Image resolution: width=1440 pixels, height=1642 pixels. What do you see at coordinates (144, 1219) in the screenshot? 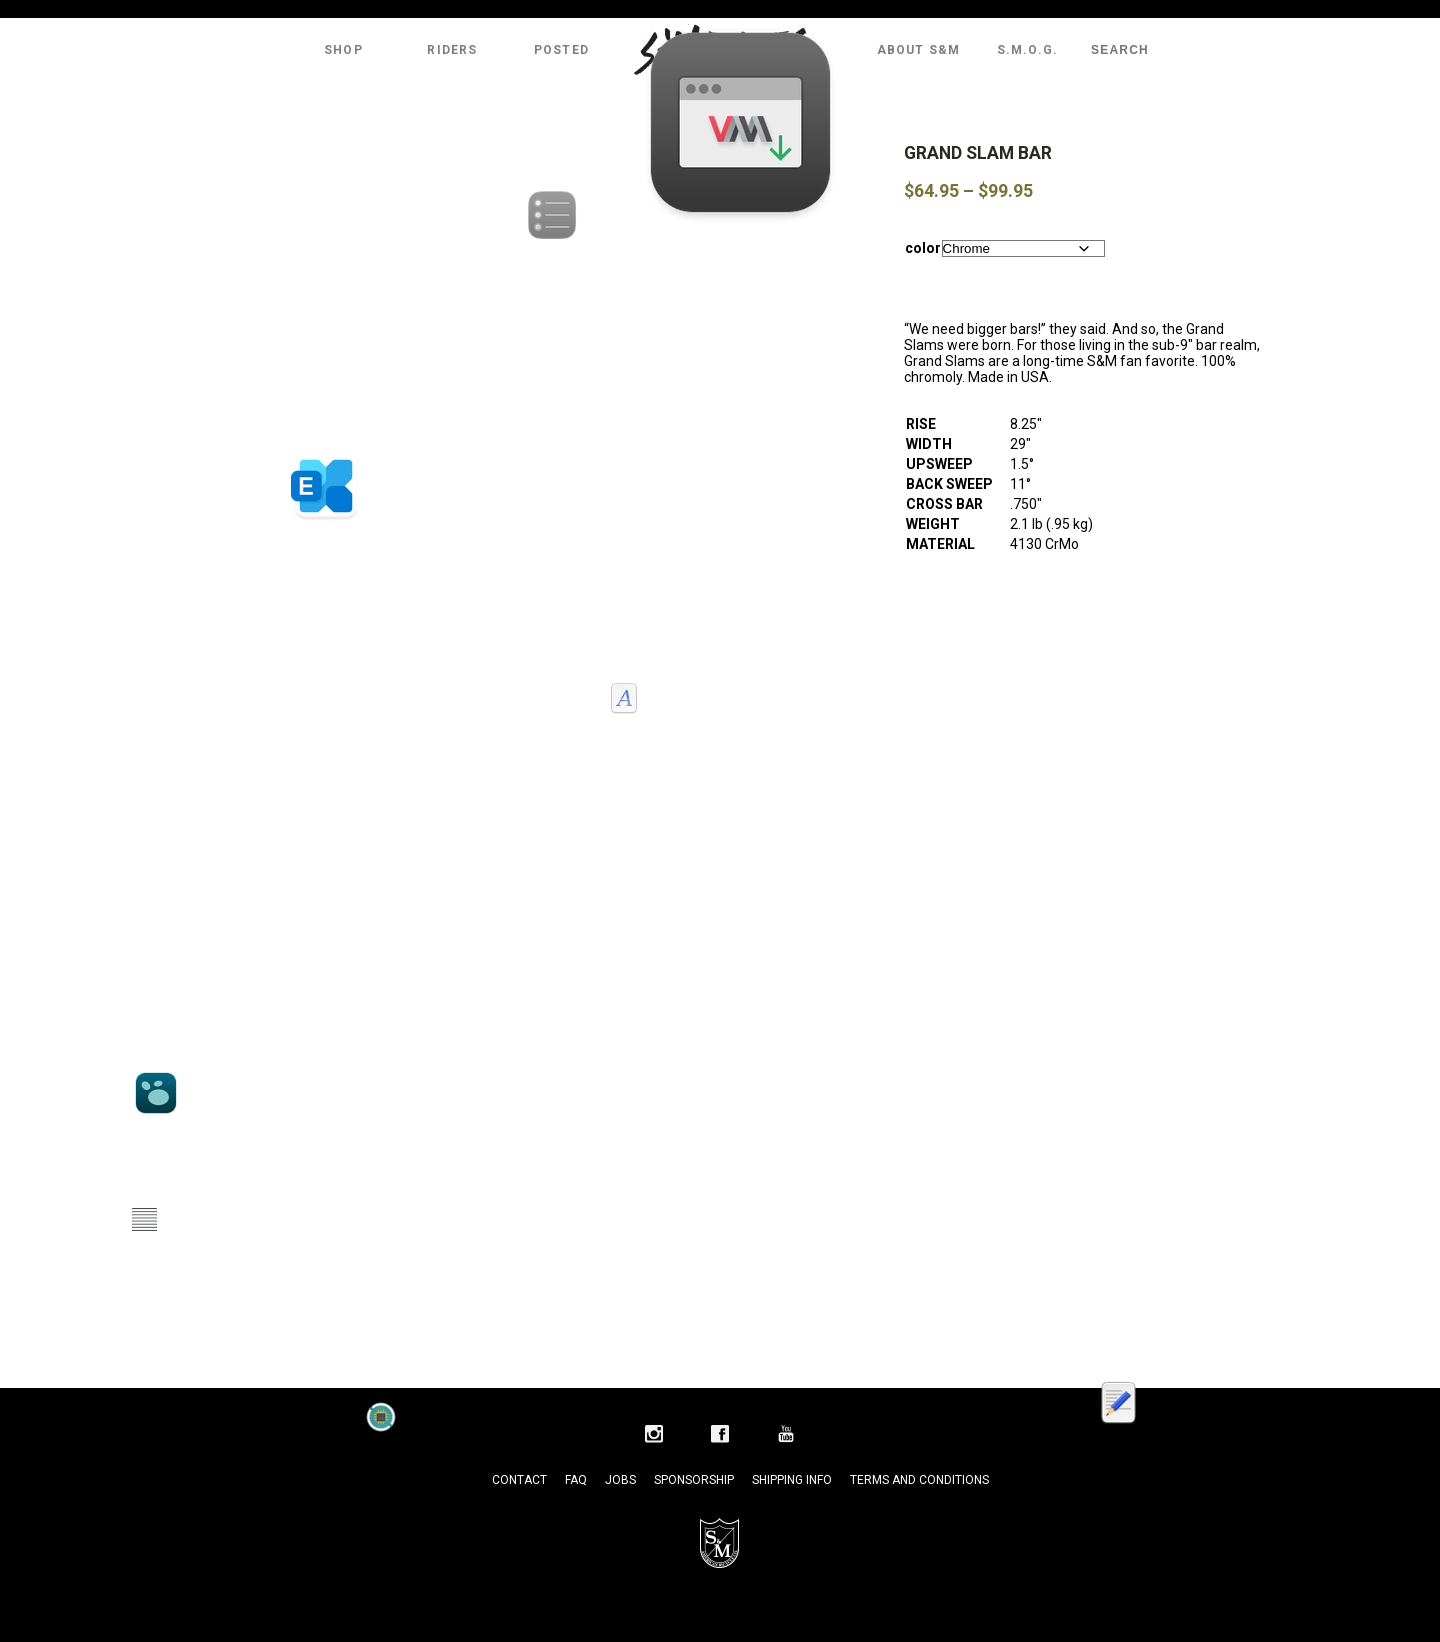
I see `justify text to fill the full width` at bounding box center [144, 1219].